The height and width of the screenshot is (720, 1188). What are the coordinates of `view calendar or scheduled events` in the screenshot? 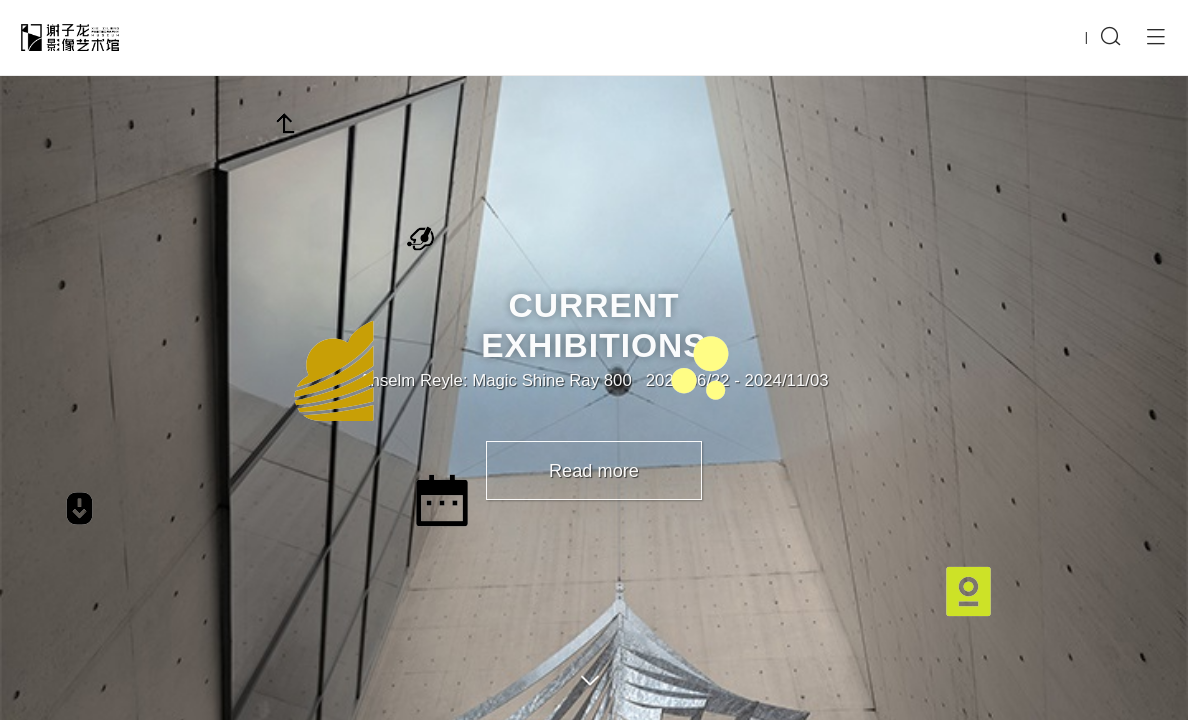 It's located at (442, 503).